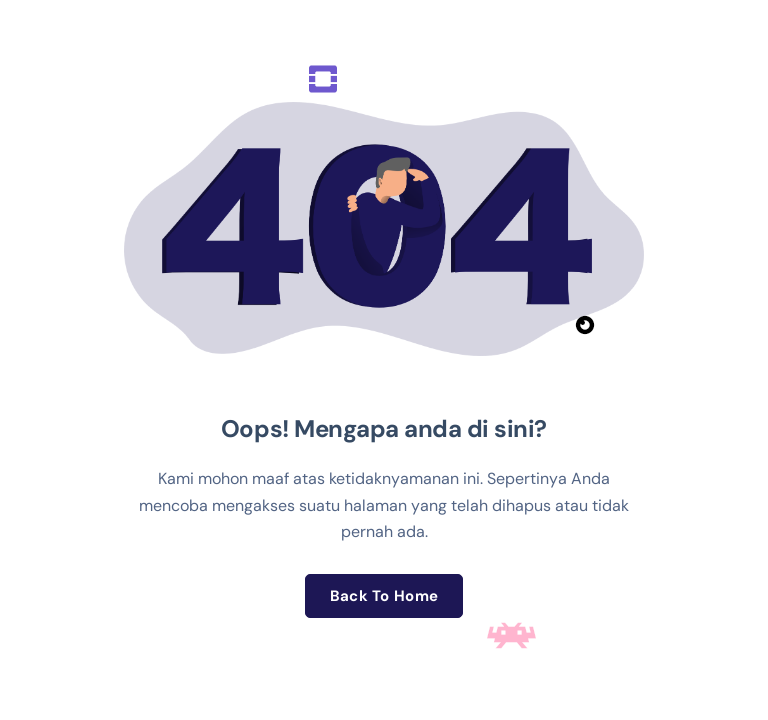 The width and height of the screenshot is (768, 720). Describe the element at coordinates (323, 79) in the screenshot. I see `openstack cloud platform logo` at that location.